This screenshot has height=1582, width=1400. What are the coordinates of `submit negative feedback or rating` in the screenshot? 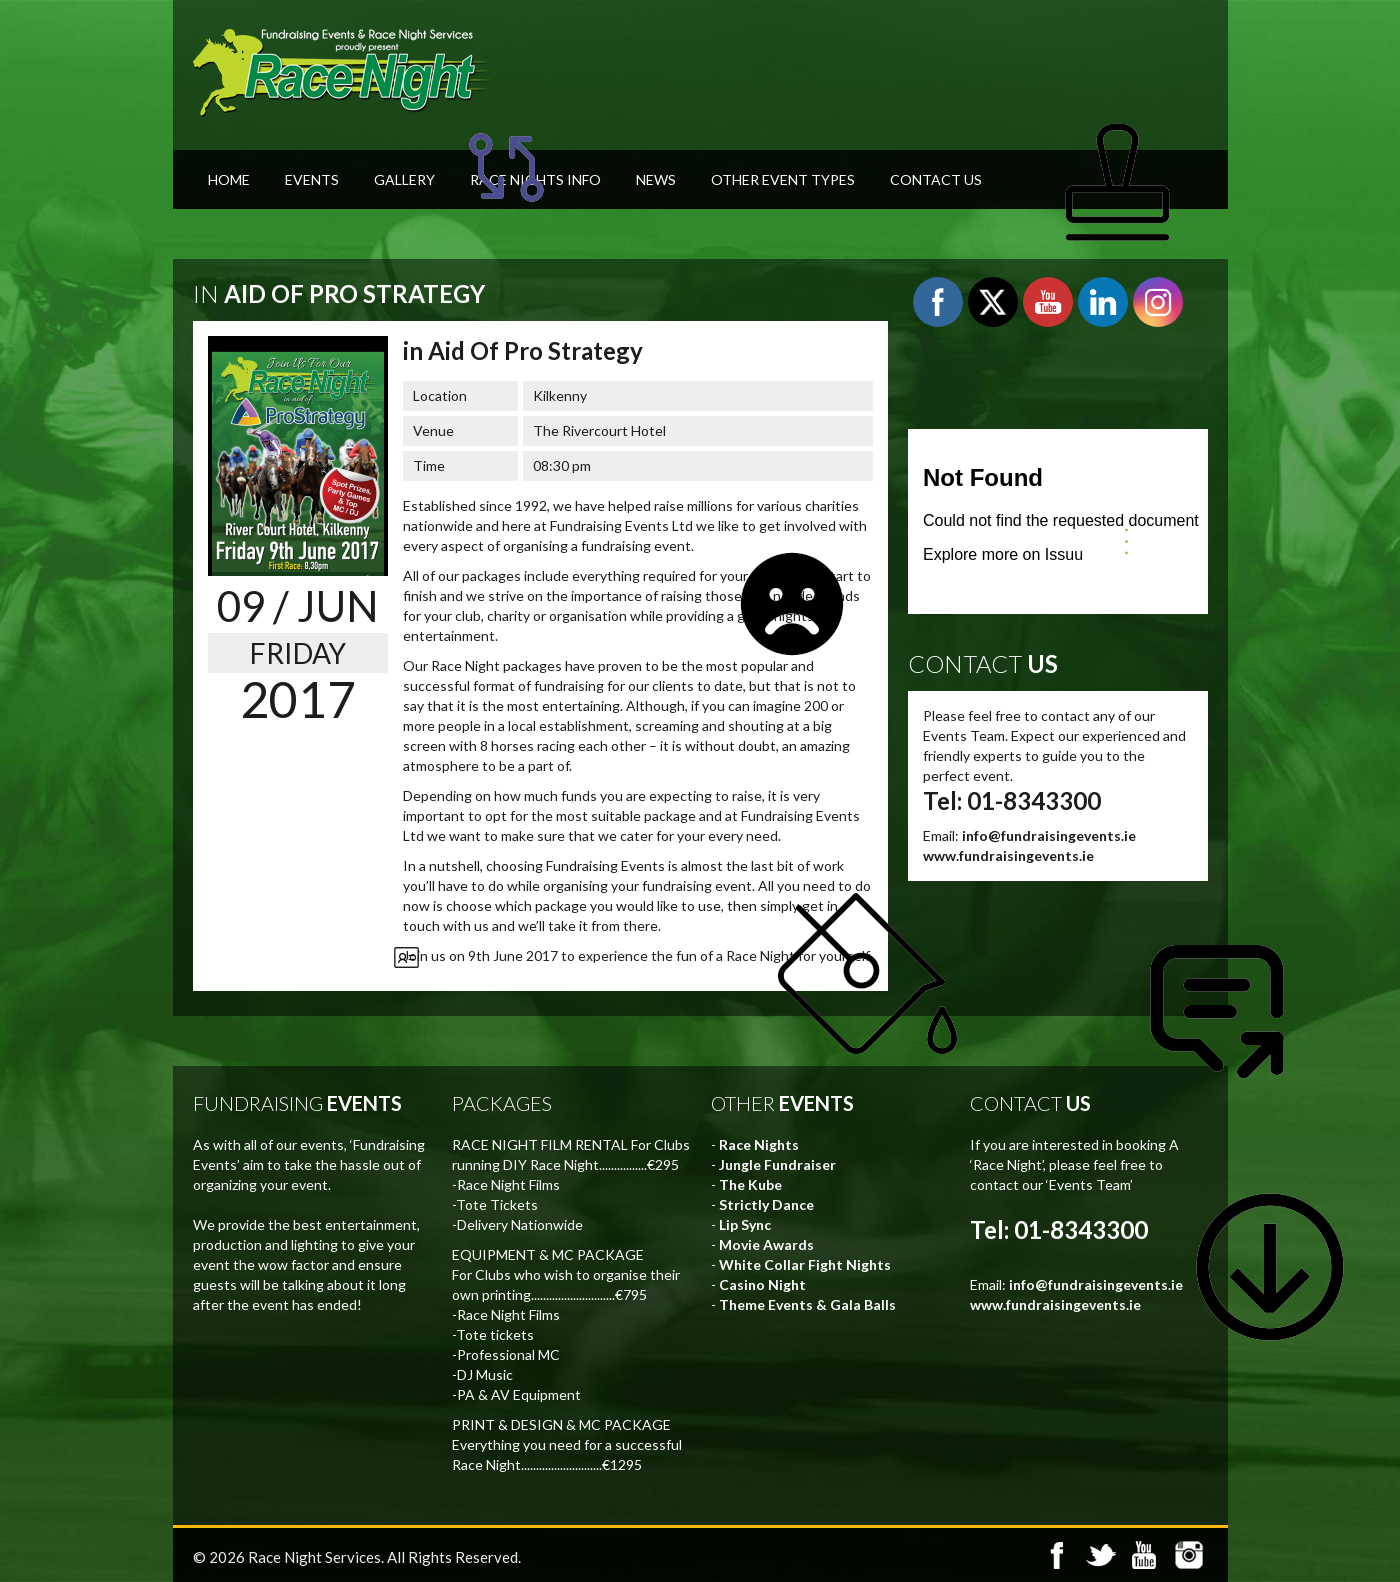 It's located at (792, 604).